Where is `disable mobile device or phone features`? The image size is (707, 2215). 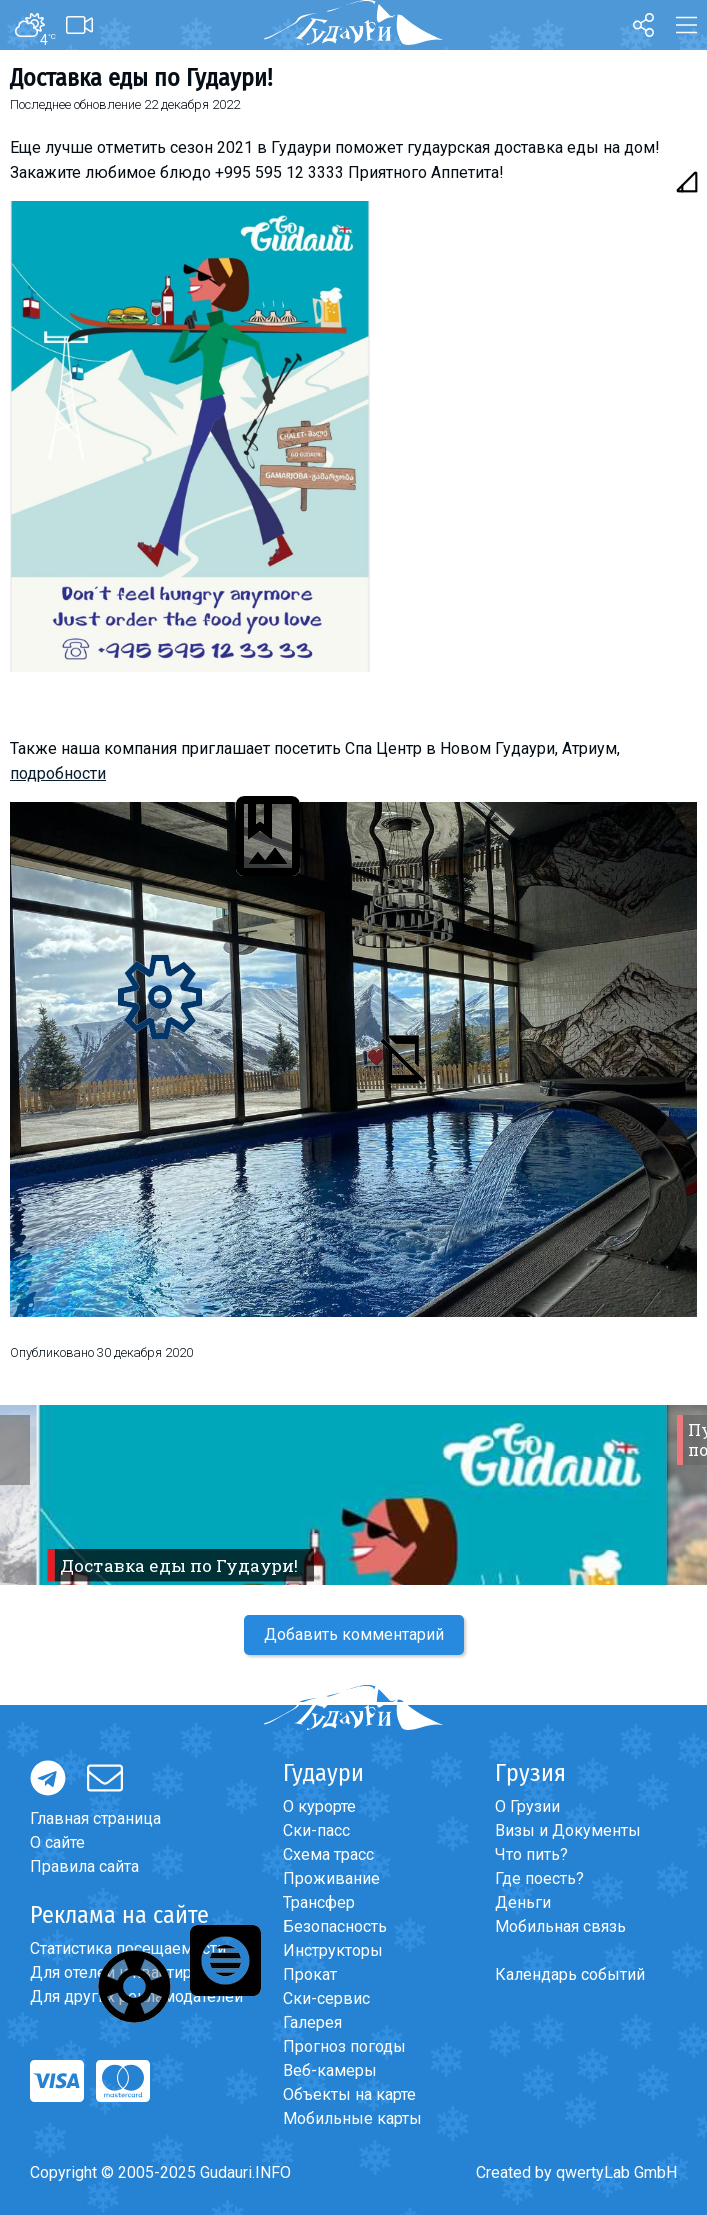 disable mobile device or phone features is located at coordinates (403, 1059).